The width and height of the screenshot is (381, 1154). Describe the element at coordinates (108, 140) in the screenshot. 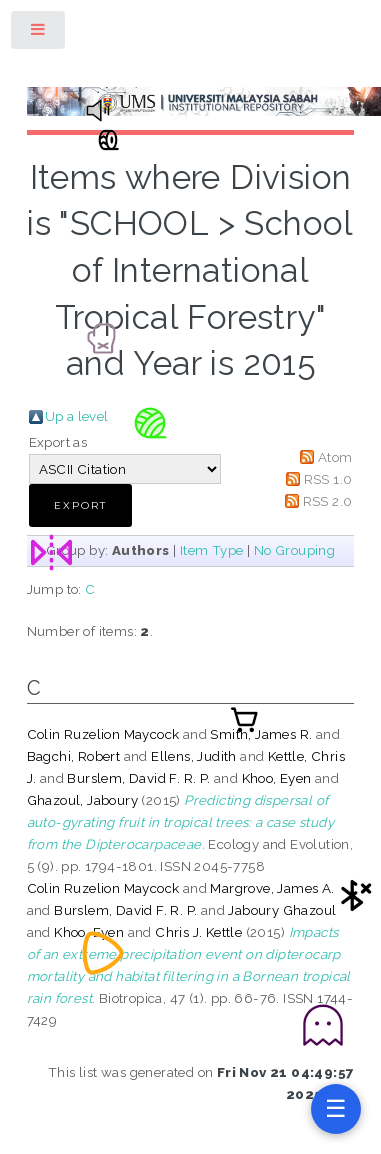

I see `view tire pressure or status` at that location.